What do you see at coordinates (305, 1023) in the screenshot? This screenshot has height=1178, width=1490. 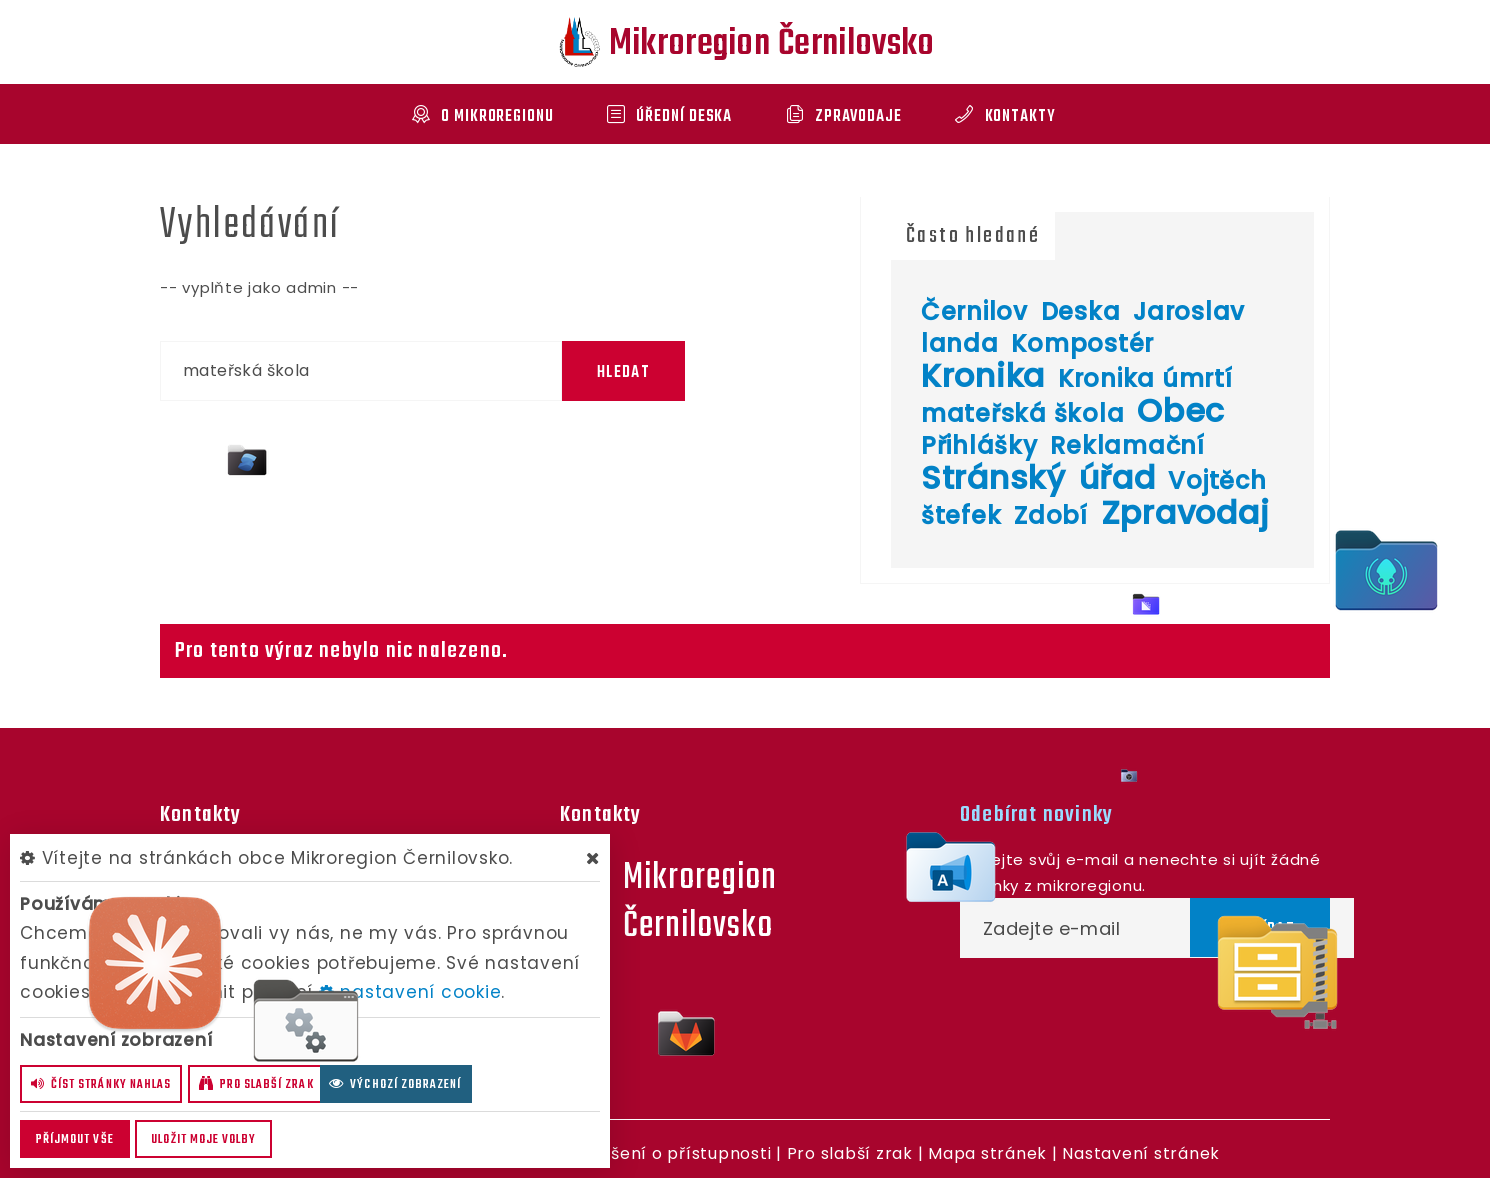 I see `folder containing batch files or scripts` at bounding box center [305, 1023].